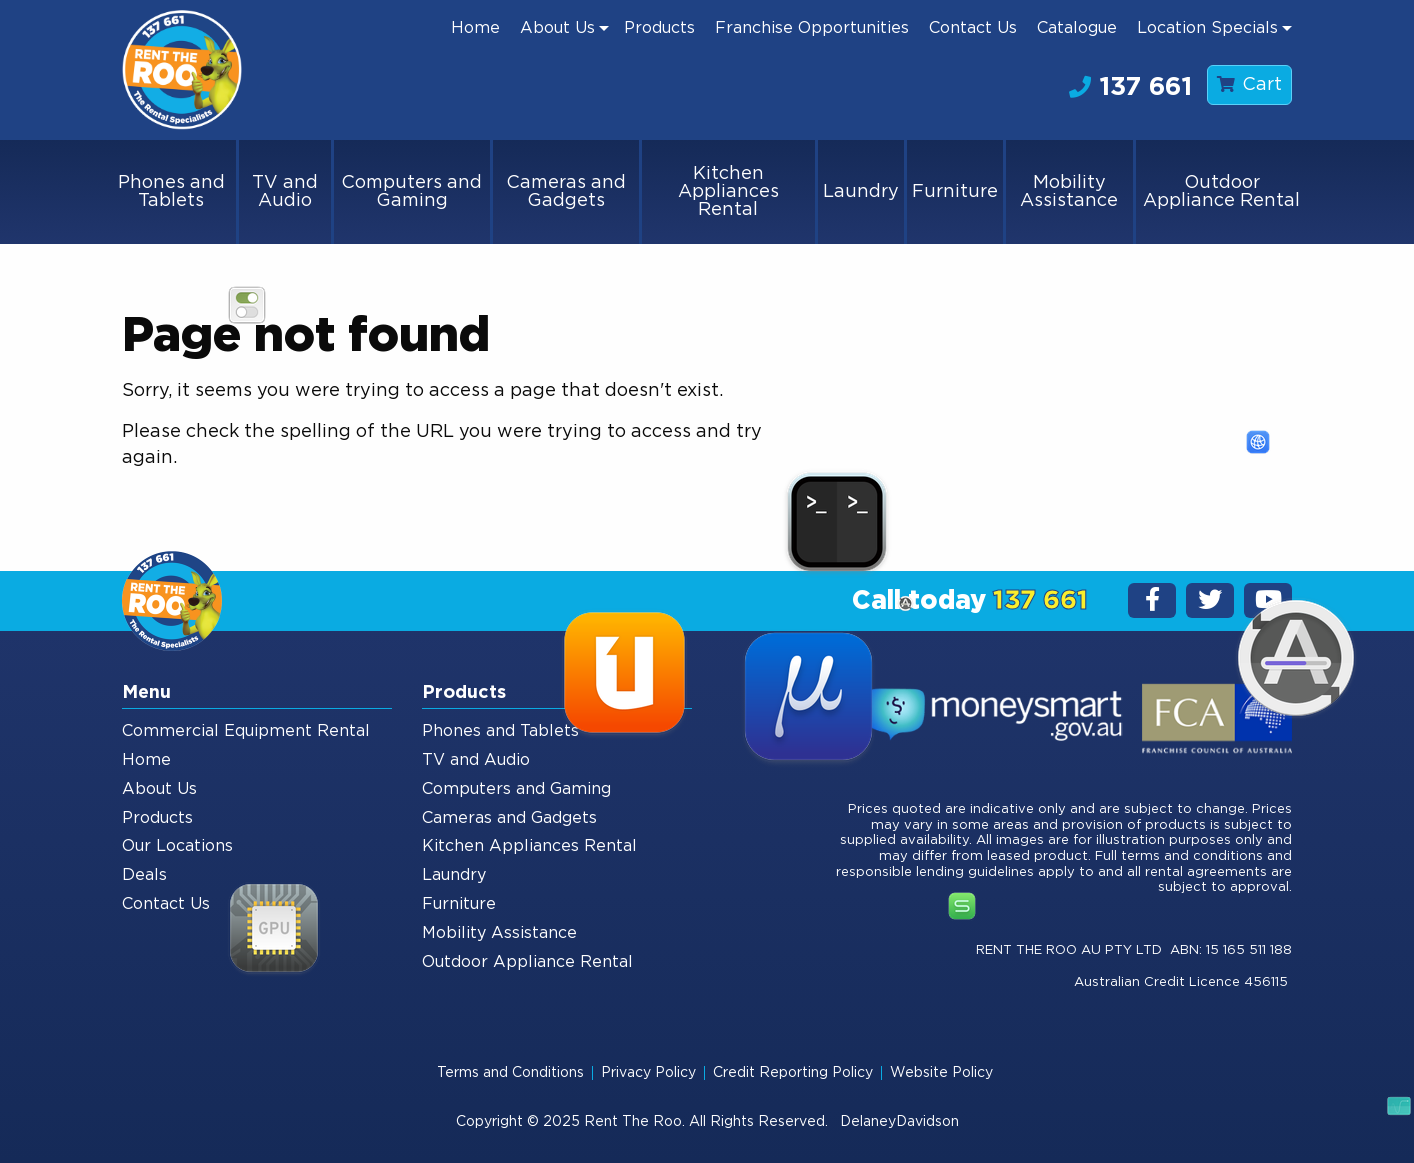 The height and width of the screenshot is (1163, 1414). What do you see at coordinates (1399, 1106) in the screenshot?
I see `open psensor temperature monitoring app` at bounding box center [1399, 1106].